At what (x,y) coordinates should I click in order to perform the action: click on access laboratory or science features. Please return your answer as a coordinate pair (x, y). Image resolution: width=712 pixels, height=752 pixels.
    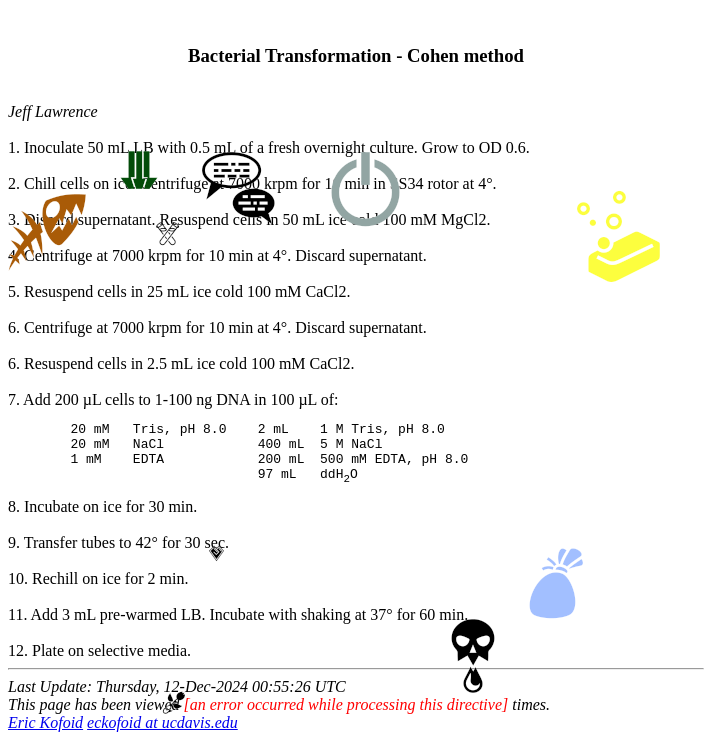
    Looking at the image, I should click on (167, 233).